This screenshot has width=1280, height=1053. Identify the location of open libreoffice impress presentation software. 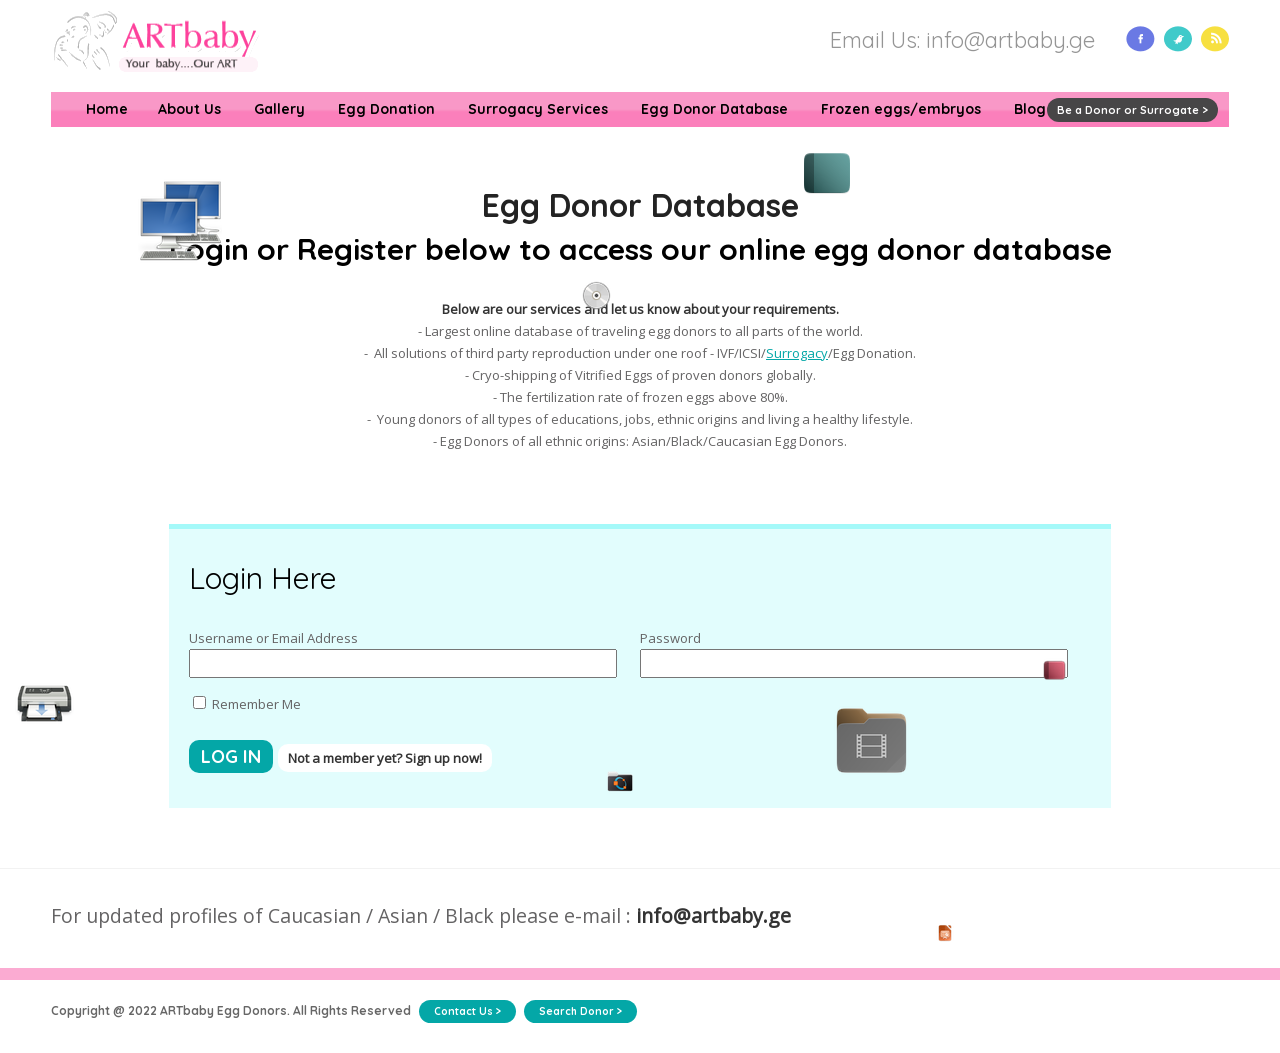
(945, 933).